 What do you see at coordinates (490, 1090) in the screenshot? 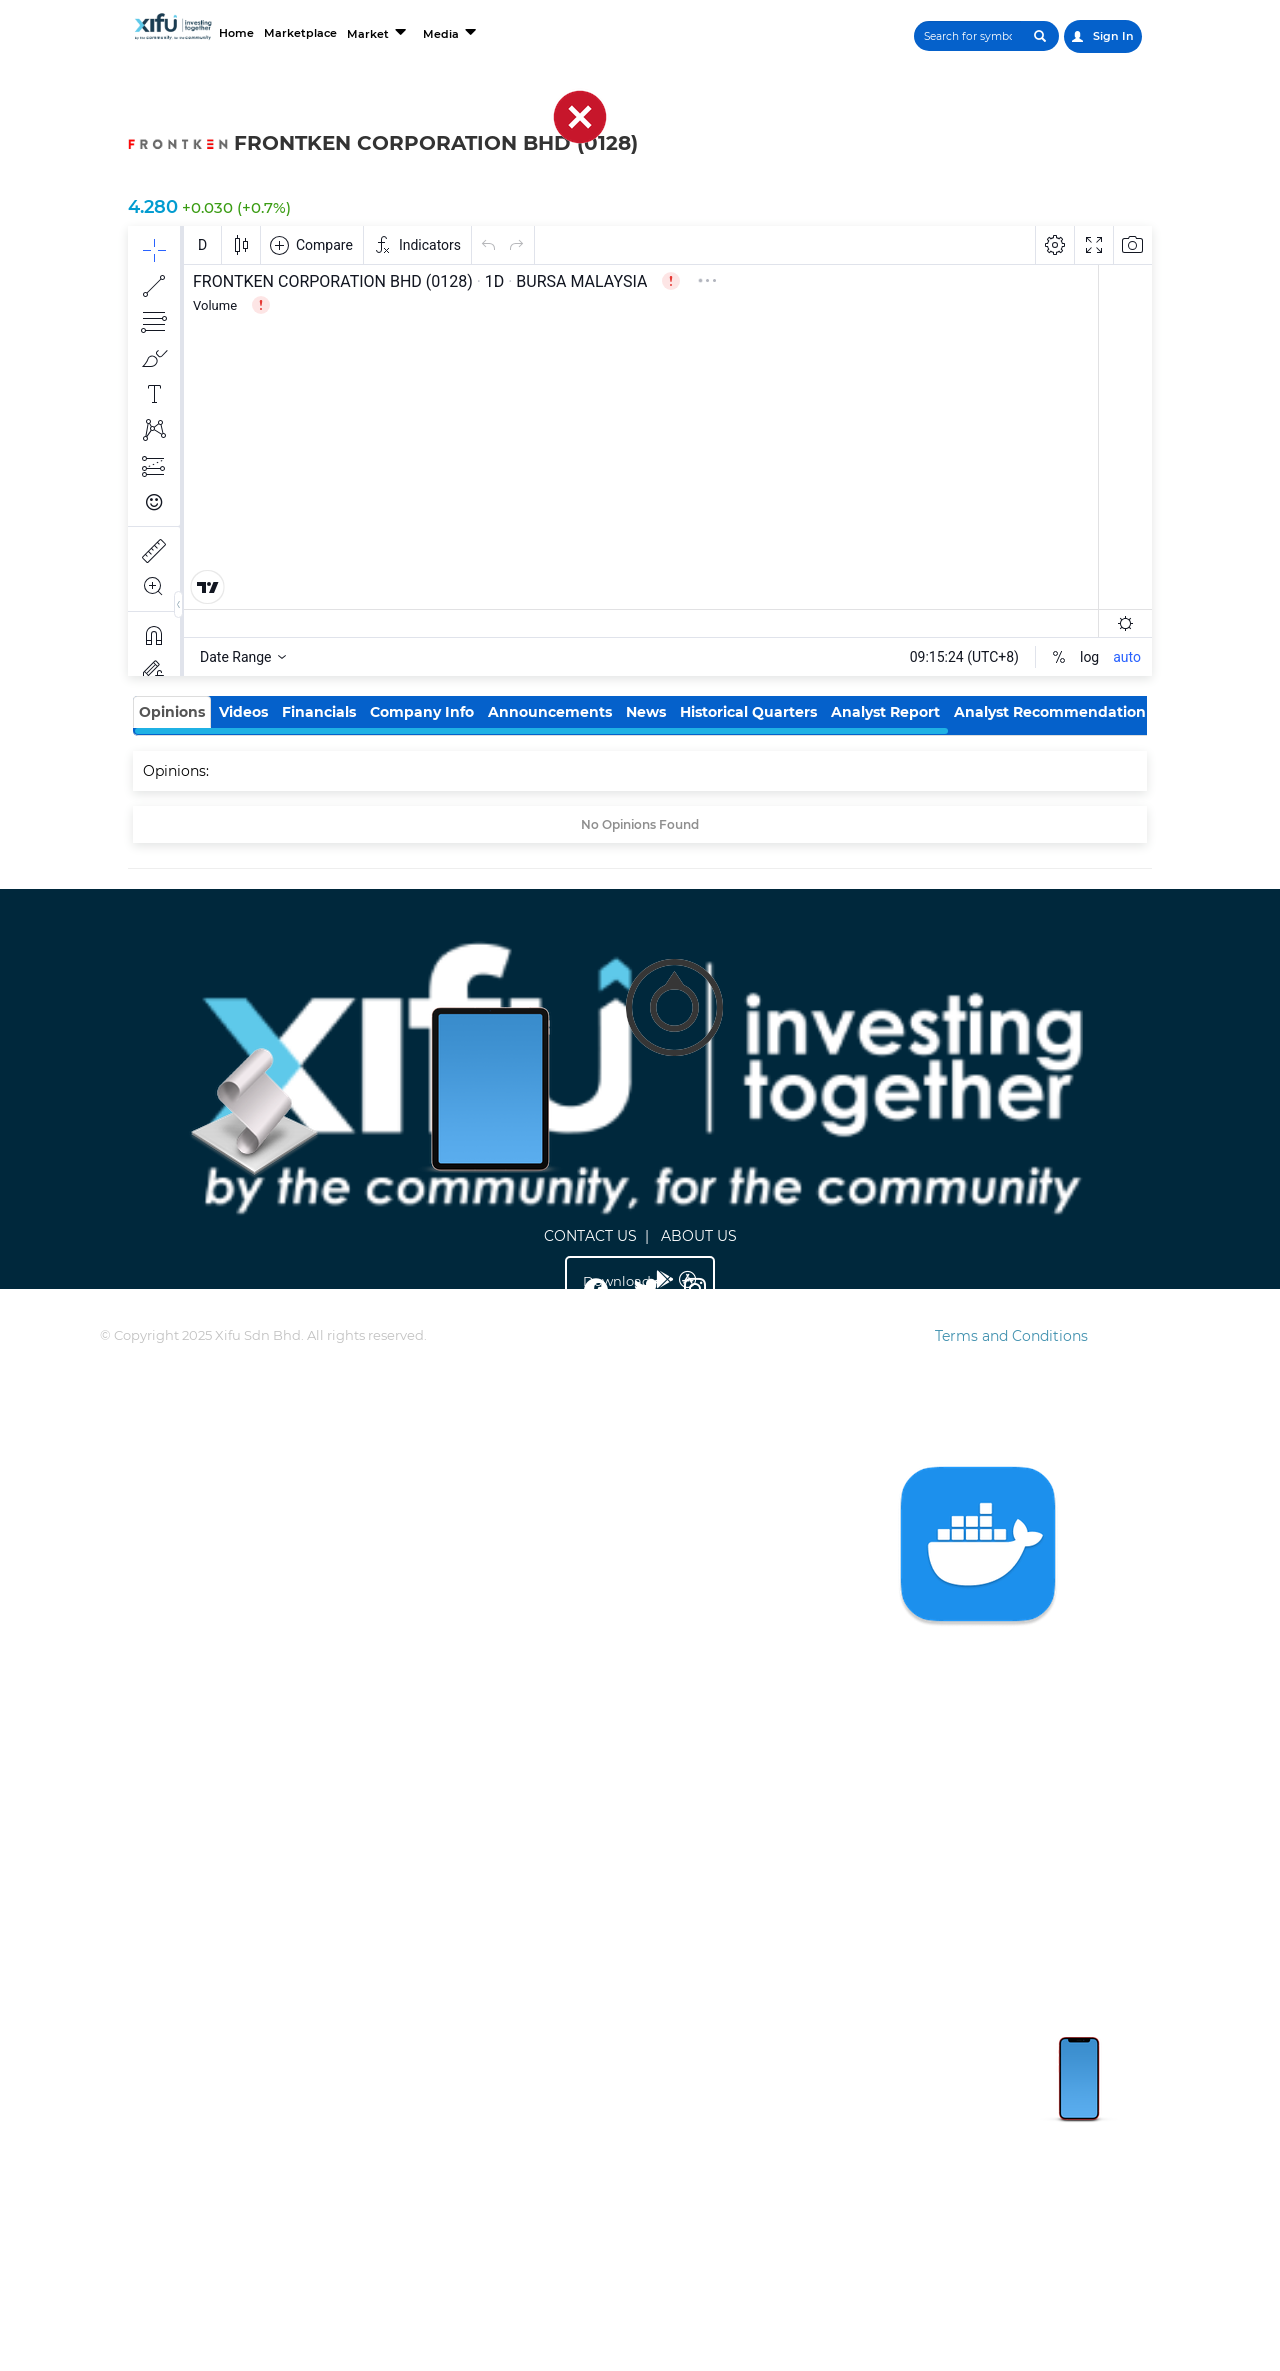
I see `iPad Air device icon` at bounding box center [490, 1090].